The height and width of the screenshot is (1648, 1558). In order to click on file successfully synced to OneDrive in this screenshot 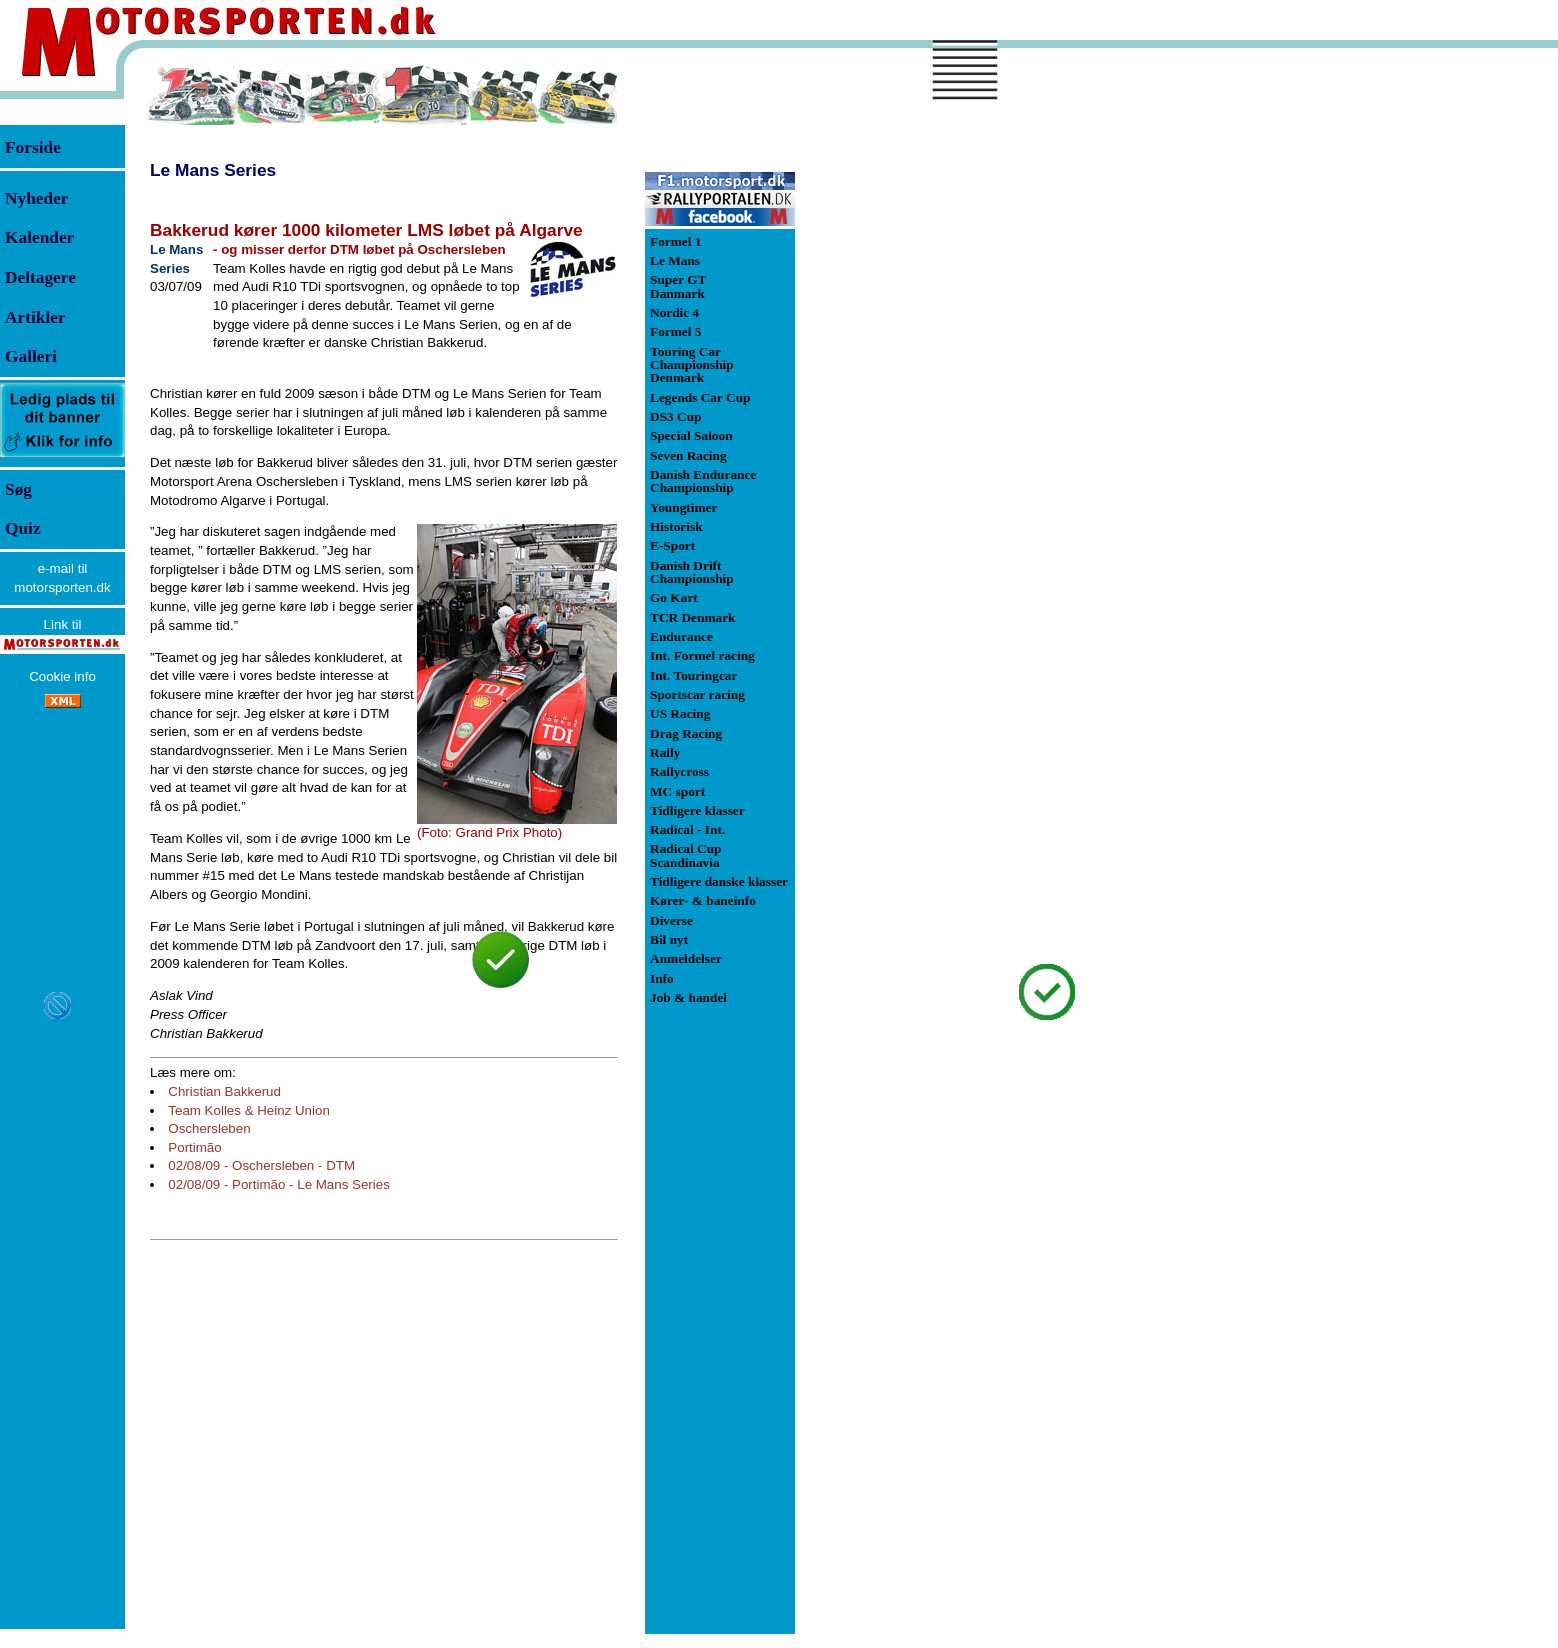, I will do `click(1047, 992)`.